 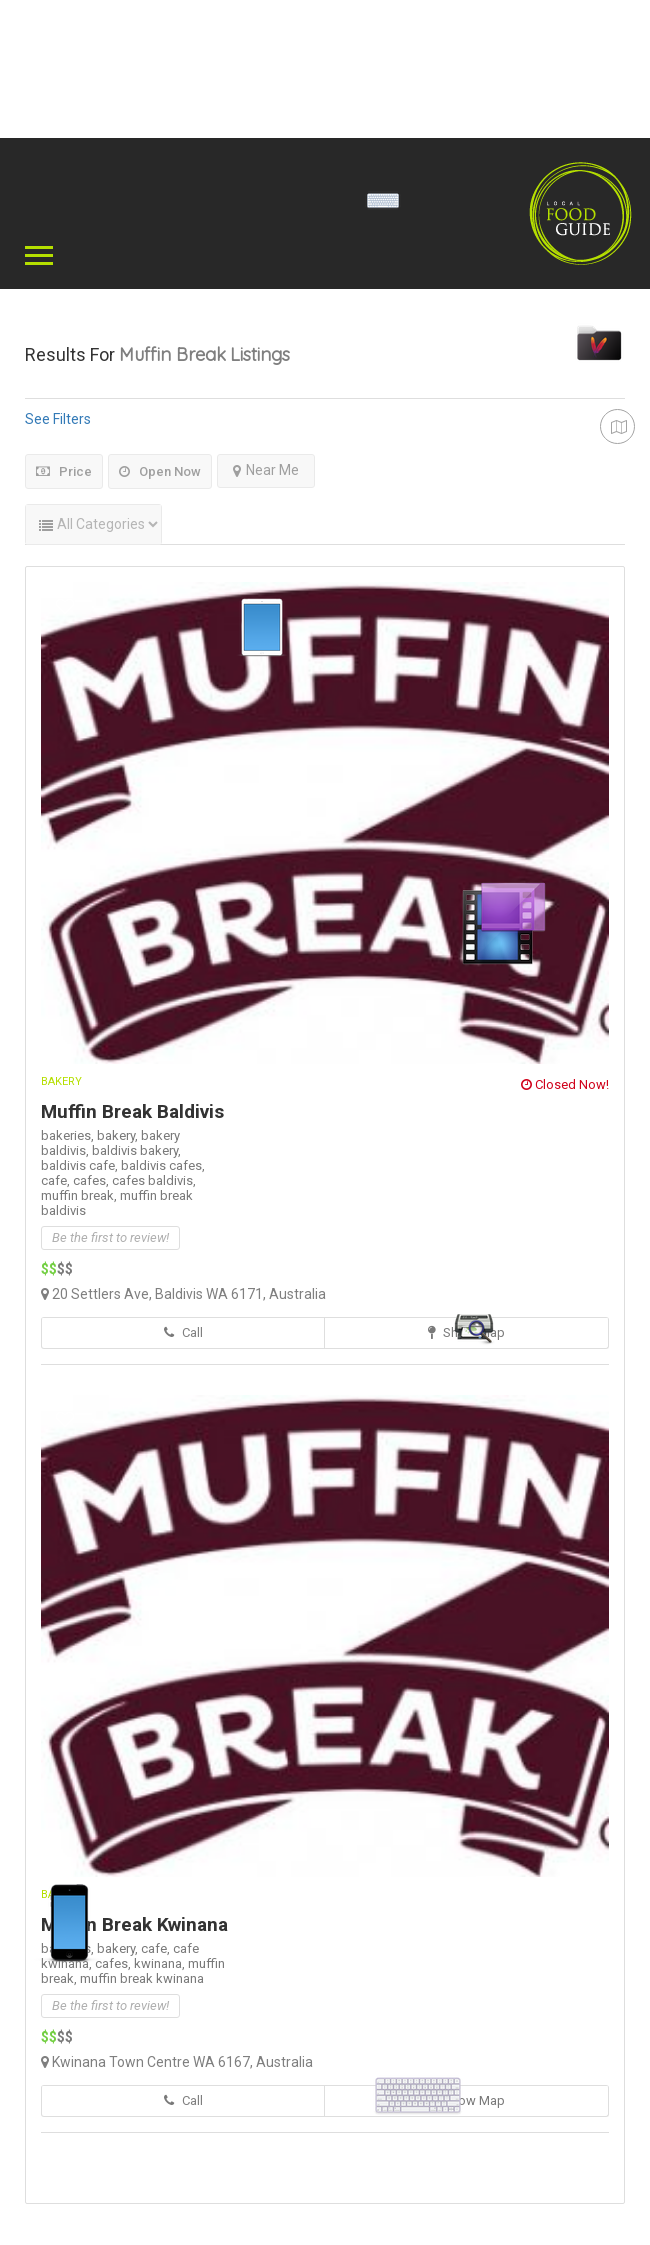 What do you see at coordinates (383, 201) in the screenshot?
I see `indicates keyboard connected via bluetooth` at bounding box center [383, 201].